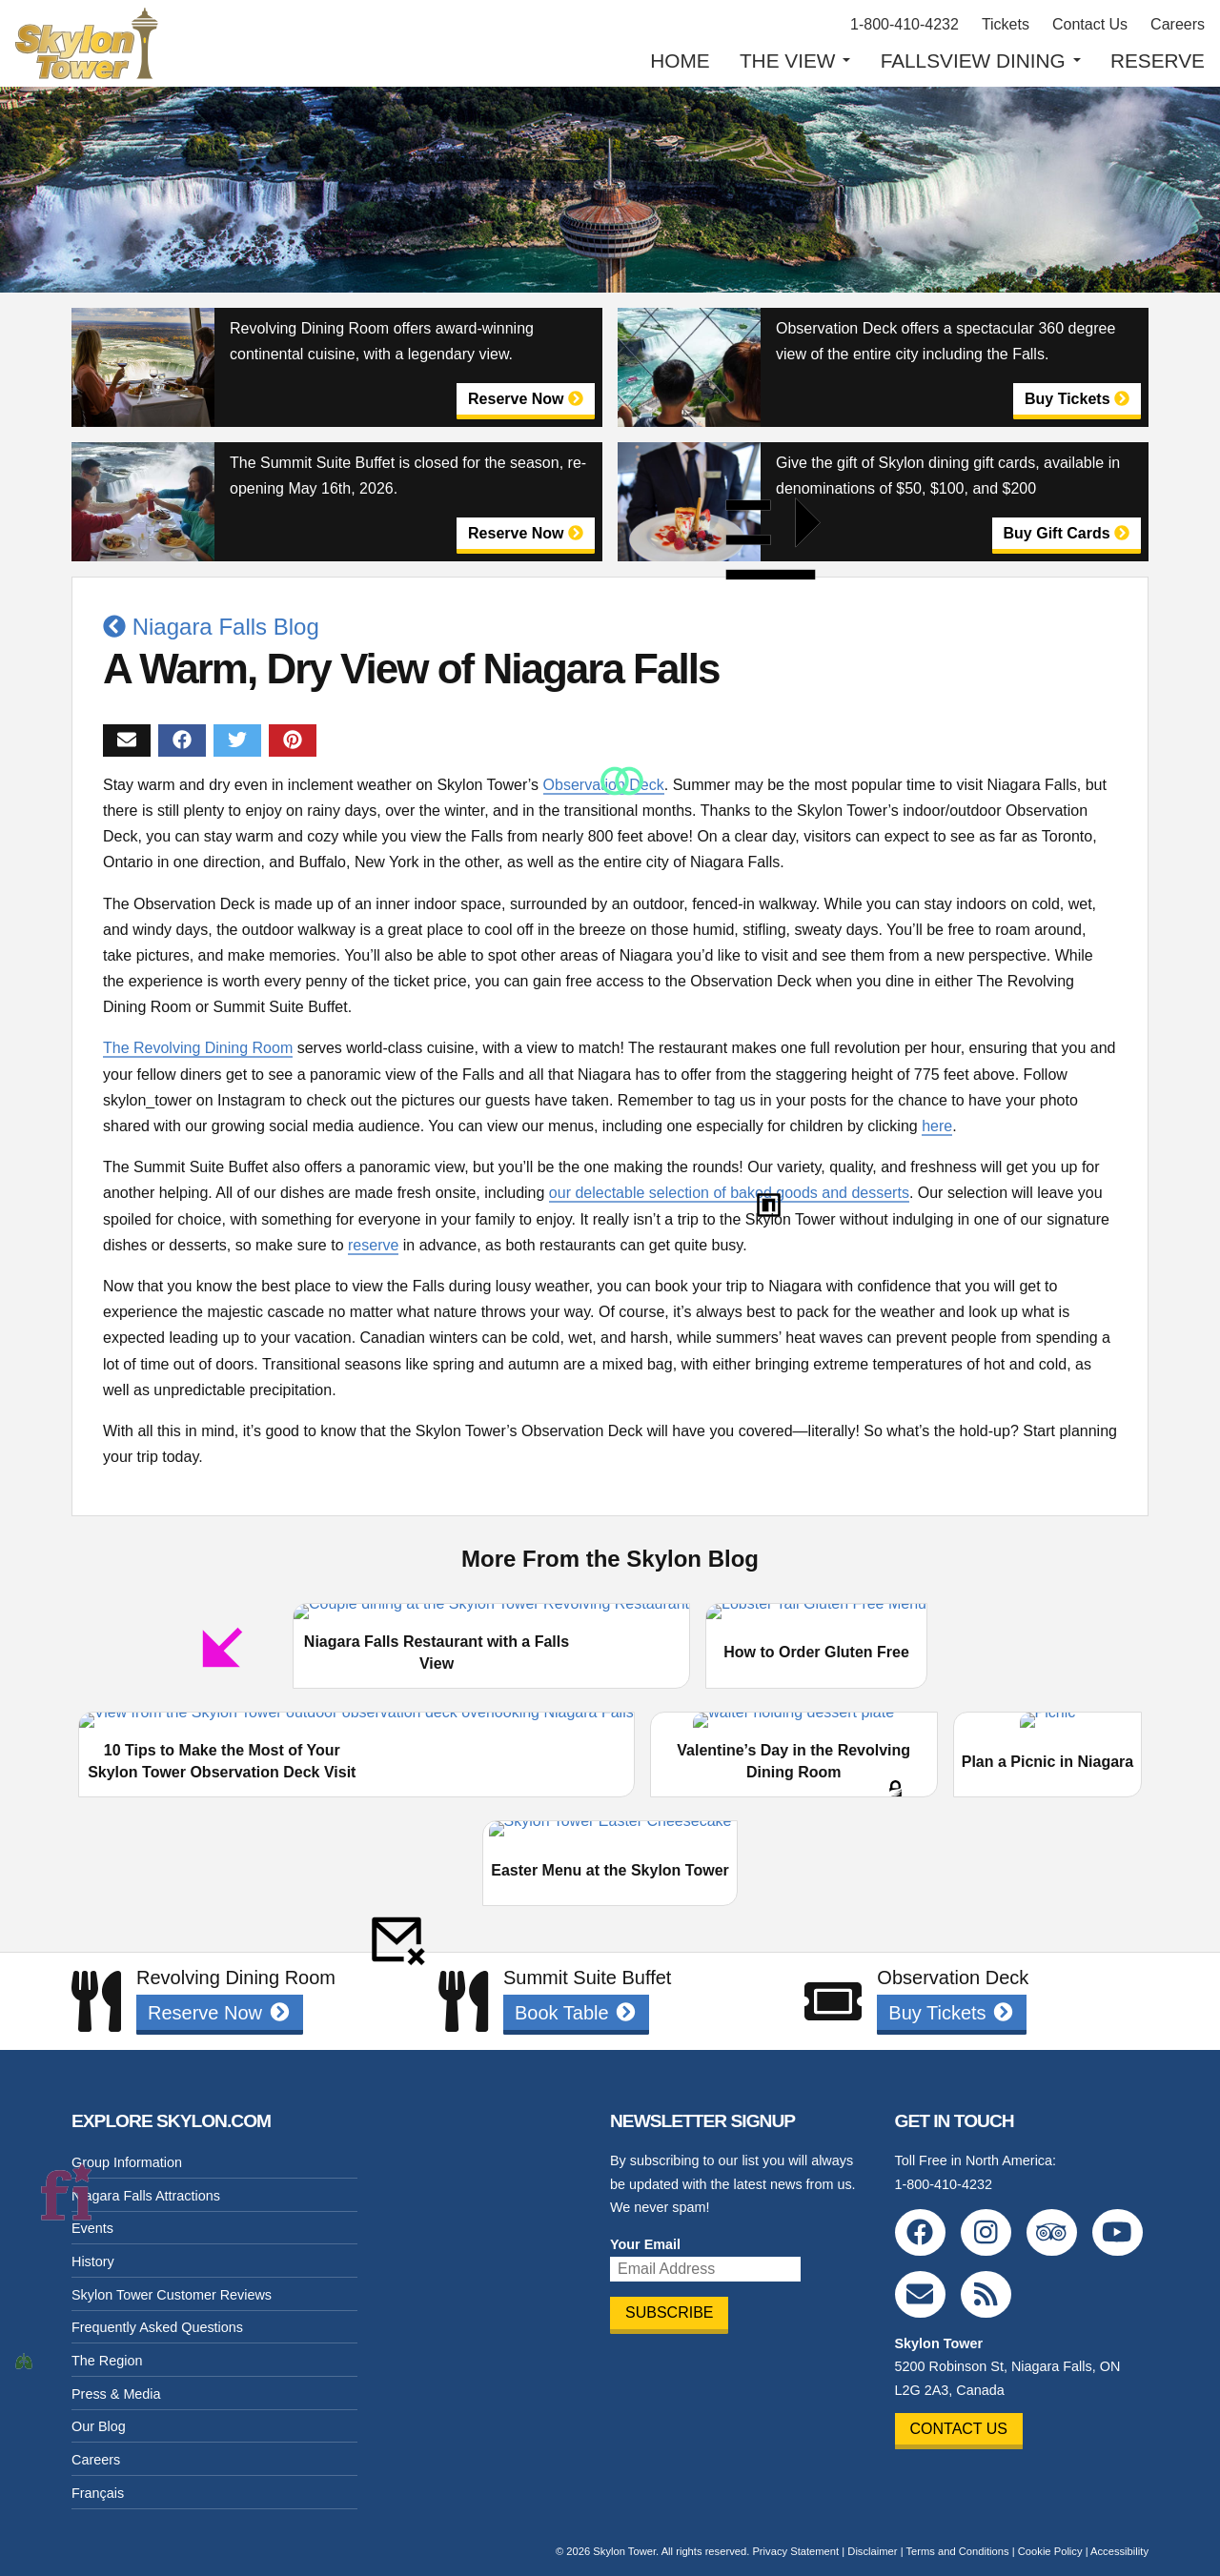  What do you see at coordinates (895, 1788) in the screenshot?
I see `gnu privacy guard (gpg) encryption software logo` at bounding box center [895, 1788].